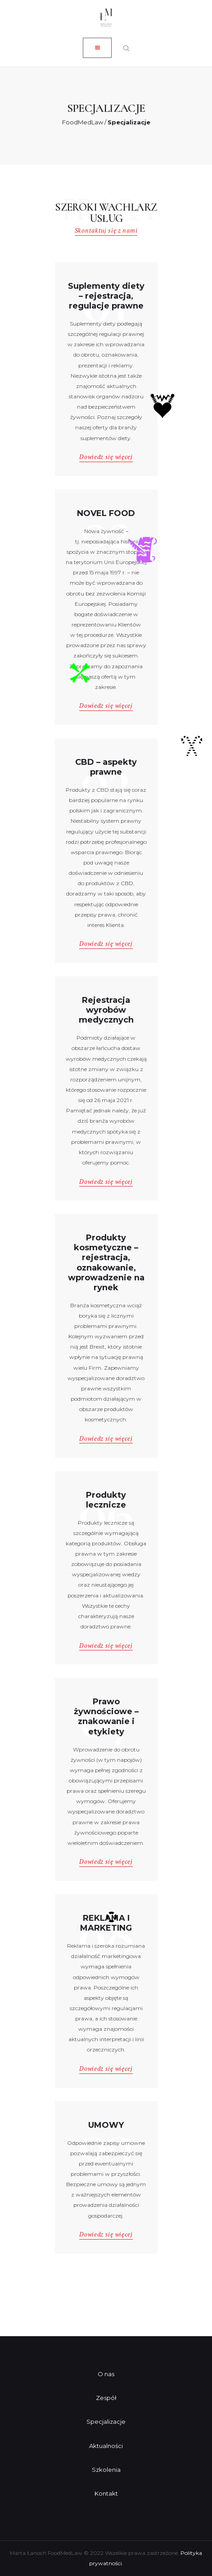  What do you see at coordinates (162, 406) in the screenshot?
I see `view health or vitality status in a game` at bounding box center [162, 406].